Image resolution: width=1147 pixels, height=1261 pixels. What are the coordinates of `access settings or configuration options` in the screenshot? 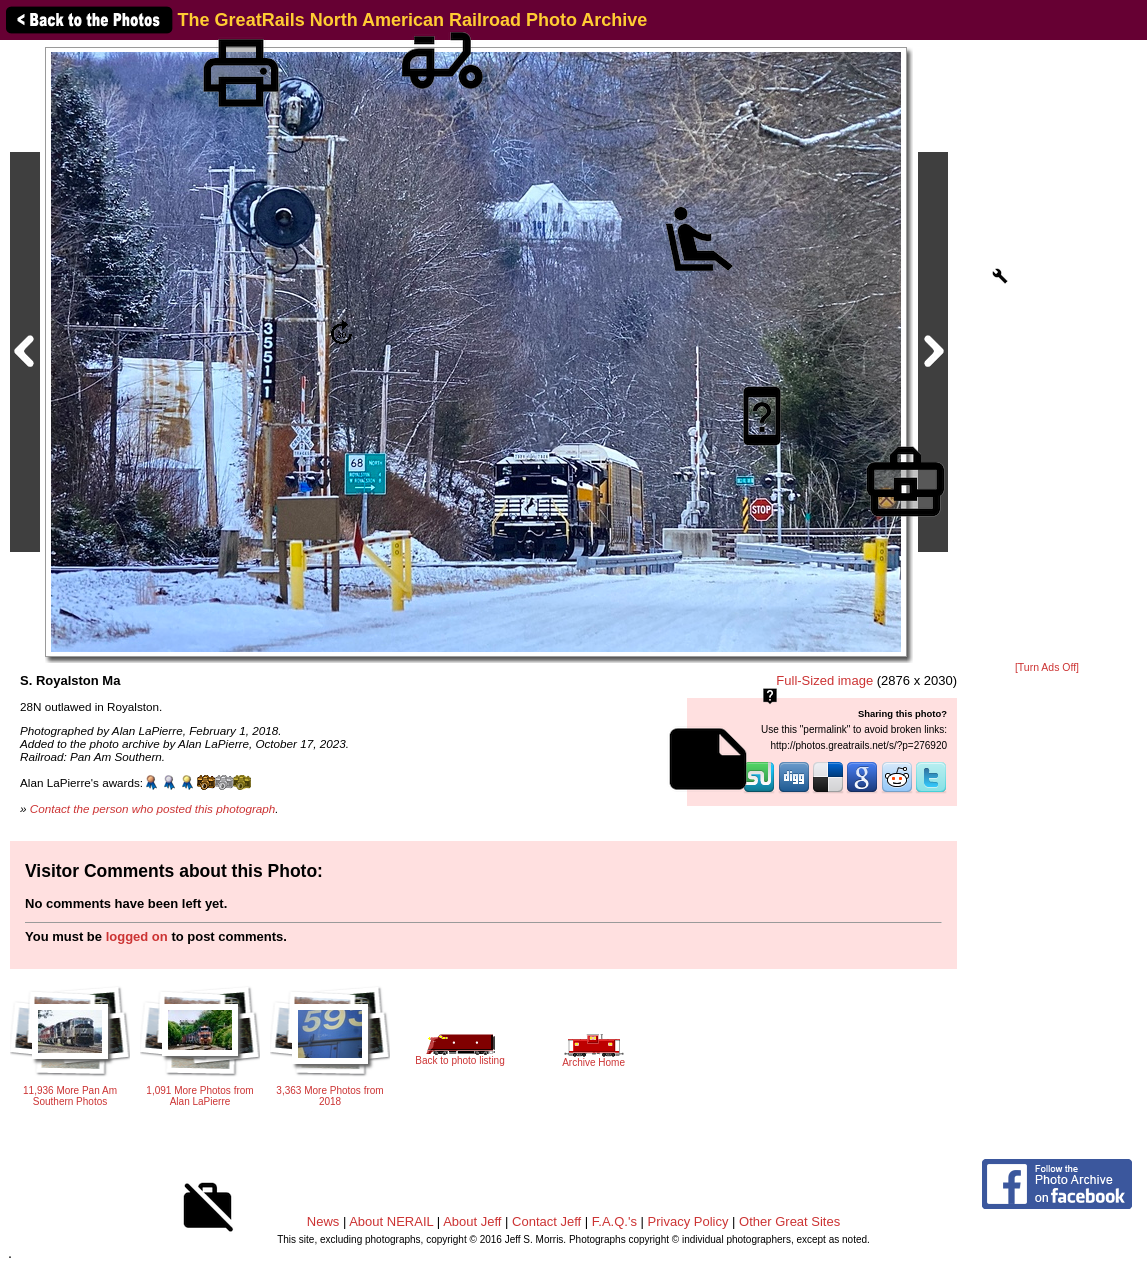 It's located at (1000, 276).